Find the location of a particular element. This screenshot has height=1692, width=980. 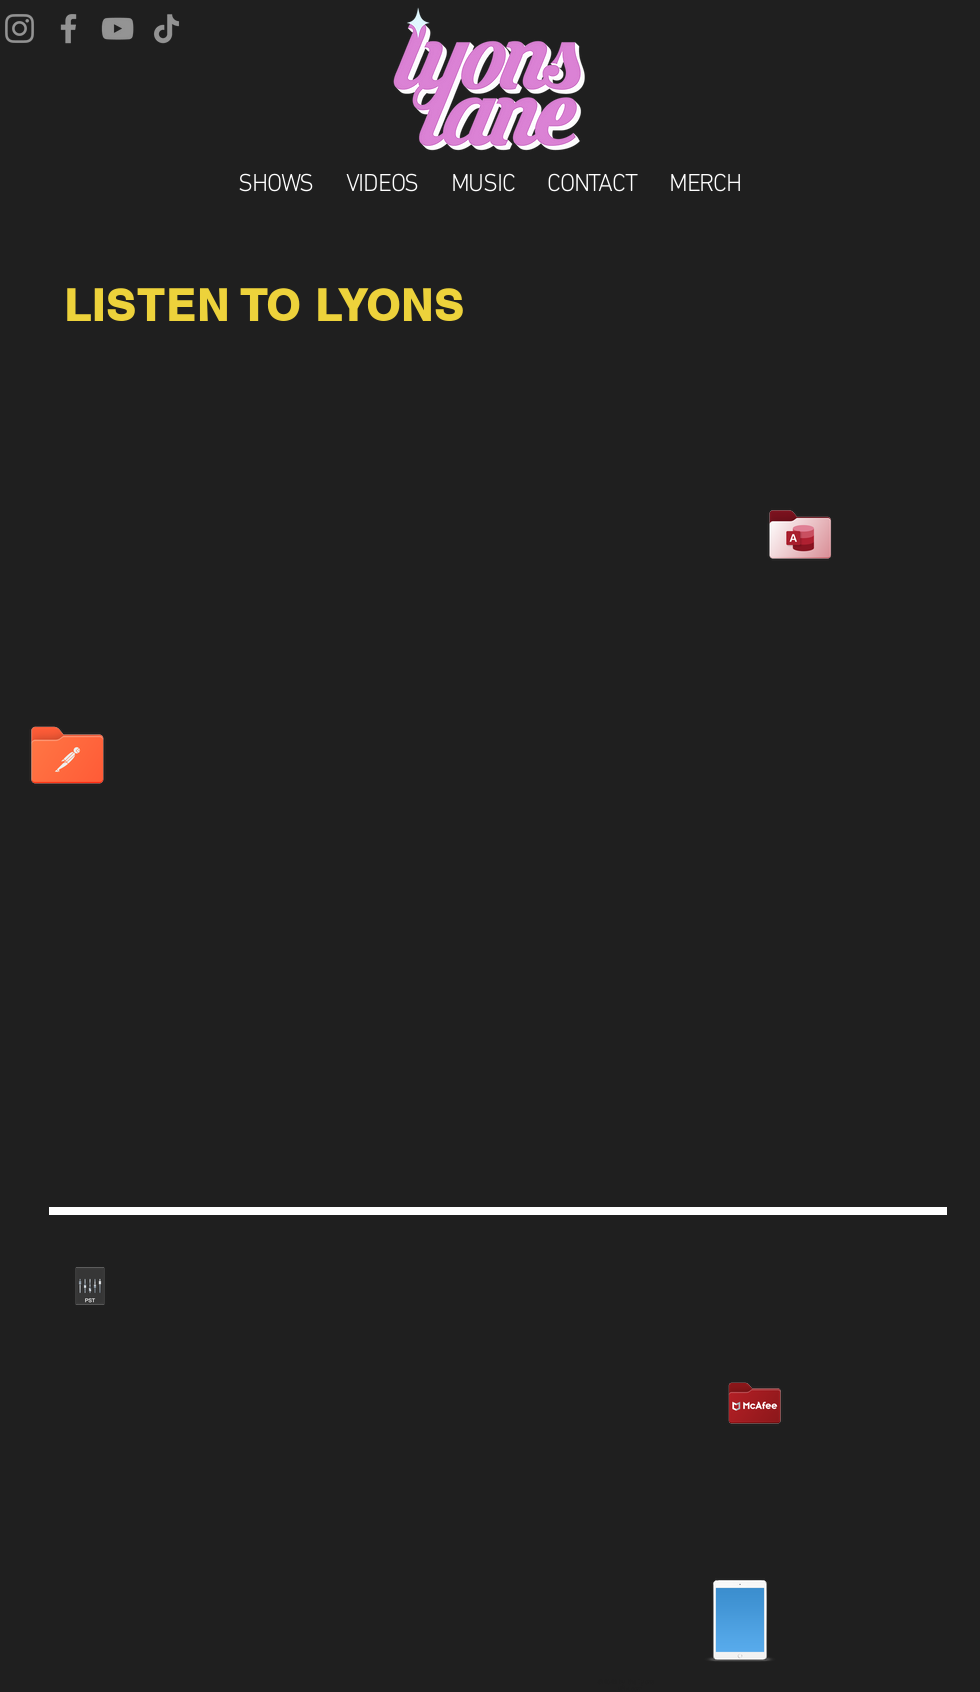

access plugin settings in GarageBand is located at coordinates (90, 1287).